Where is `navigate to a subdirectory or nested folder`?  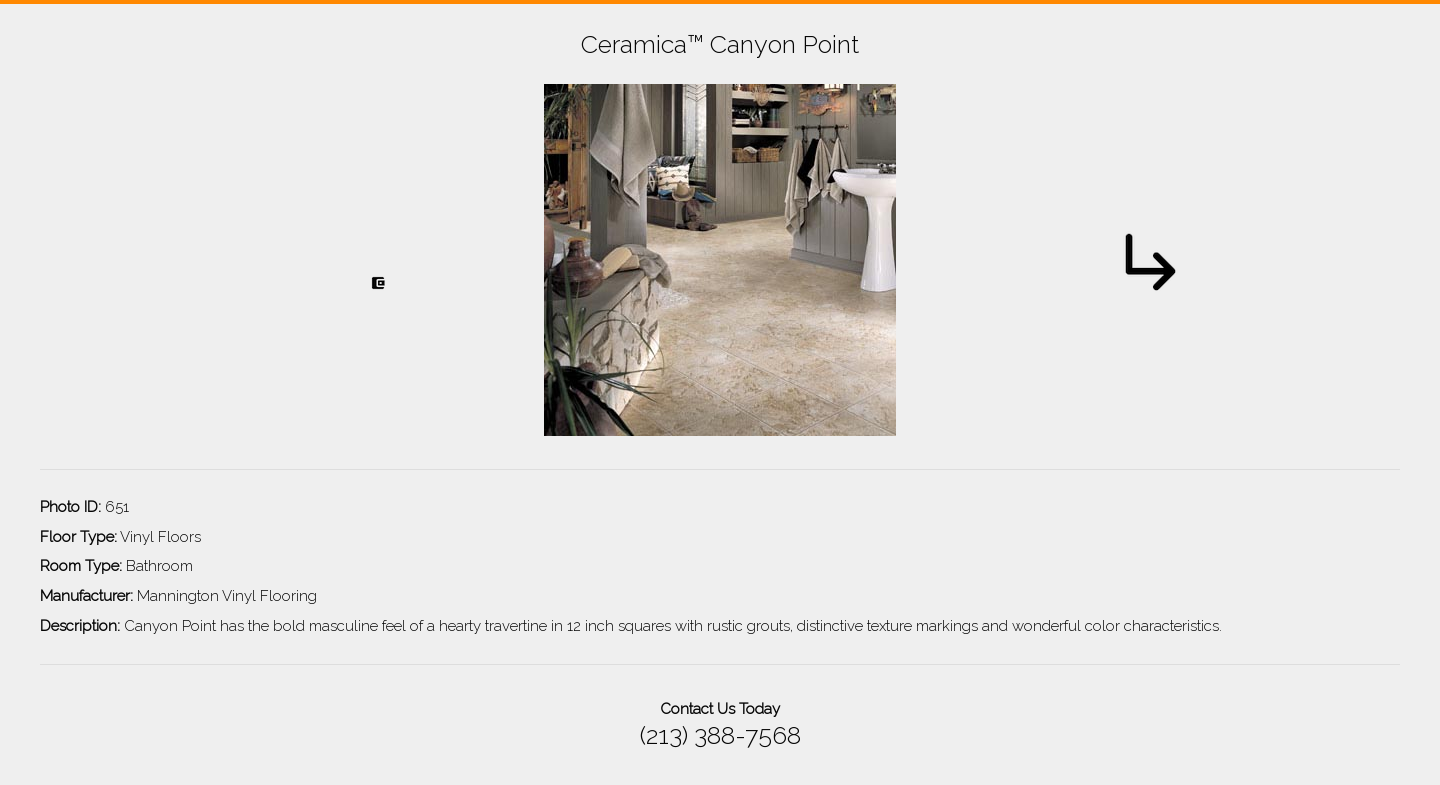 navigate to a subdirectory or nested folder is located at coordinates (1153, 261).